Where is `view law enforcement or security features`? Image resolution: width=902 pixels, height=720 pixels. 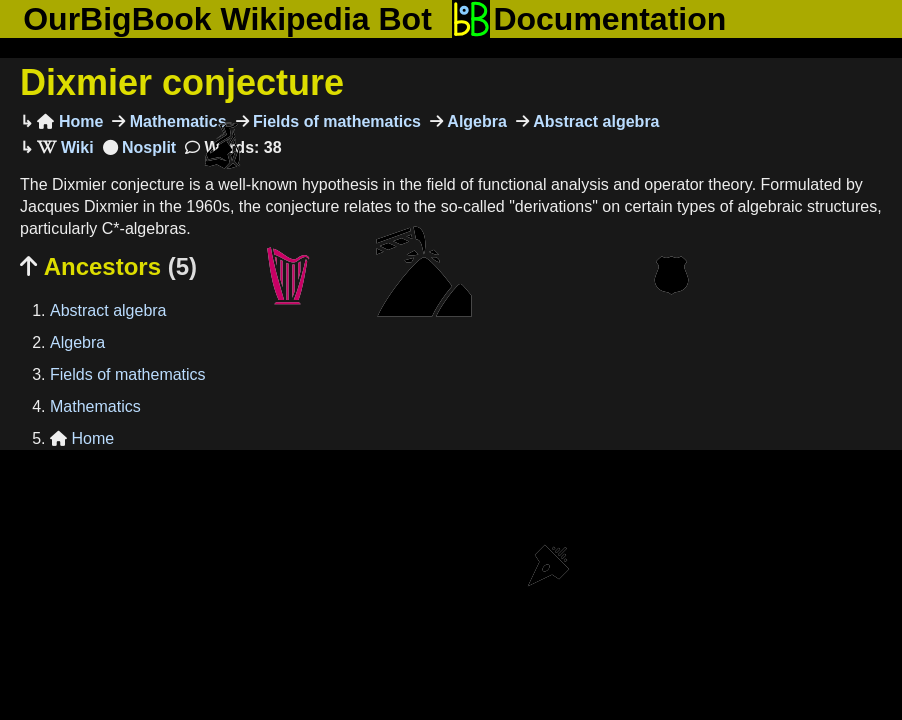
view law enforcement or security features is located at coordinates (671, 275).